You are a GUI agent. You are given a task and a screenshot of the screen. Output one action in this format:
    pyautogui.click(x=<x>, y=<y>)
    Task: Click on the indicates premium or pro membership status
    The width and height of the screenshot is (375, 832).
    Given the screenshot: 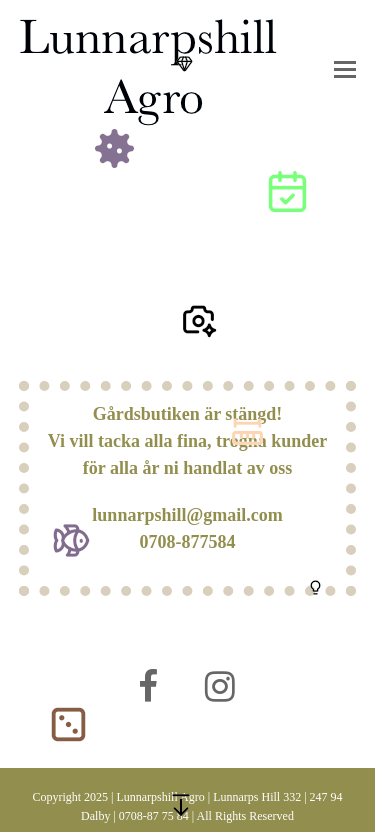 What is the action you would take?
    pyautogui.click(x=184, y=63)
    